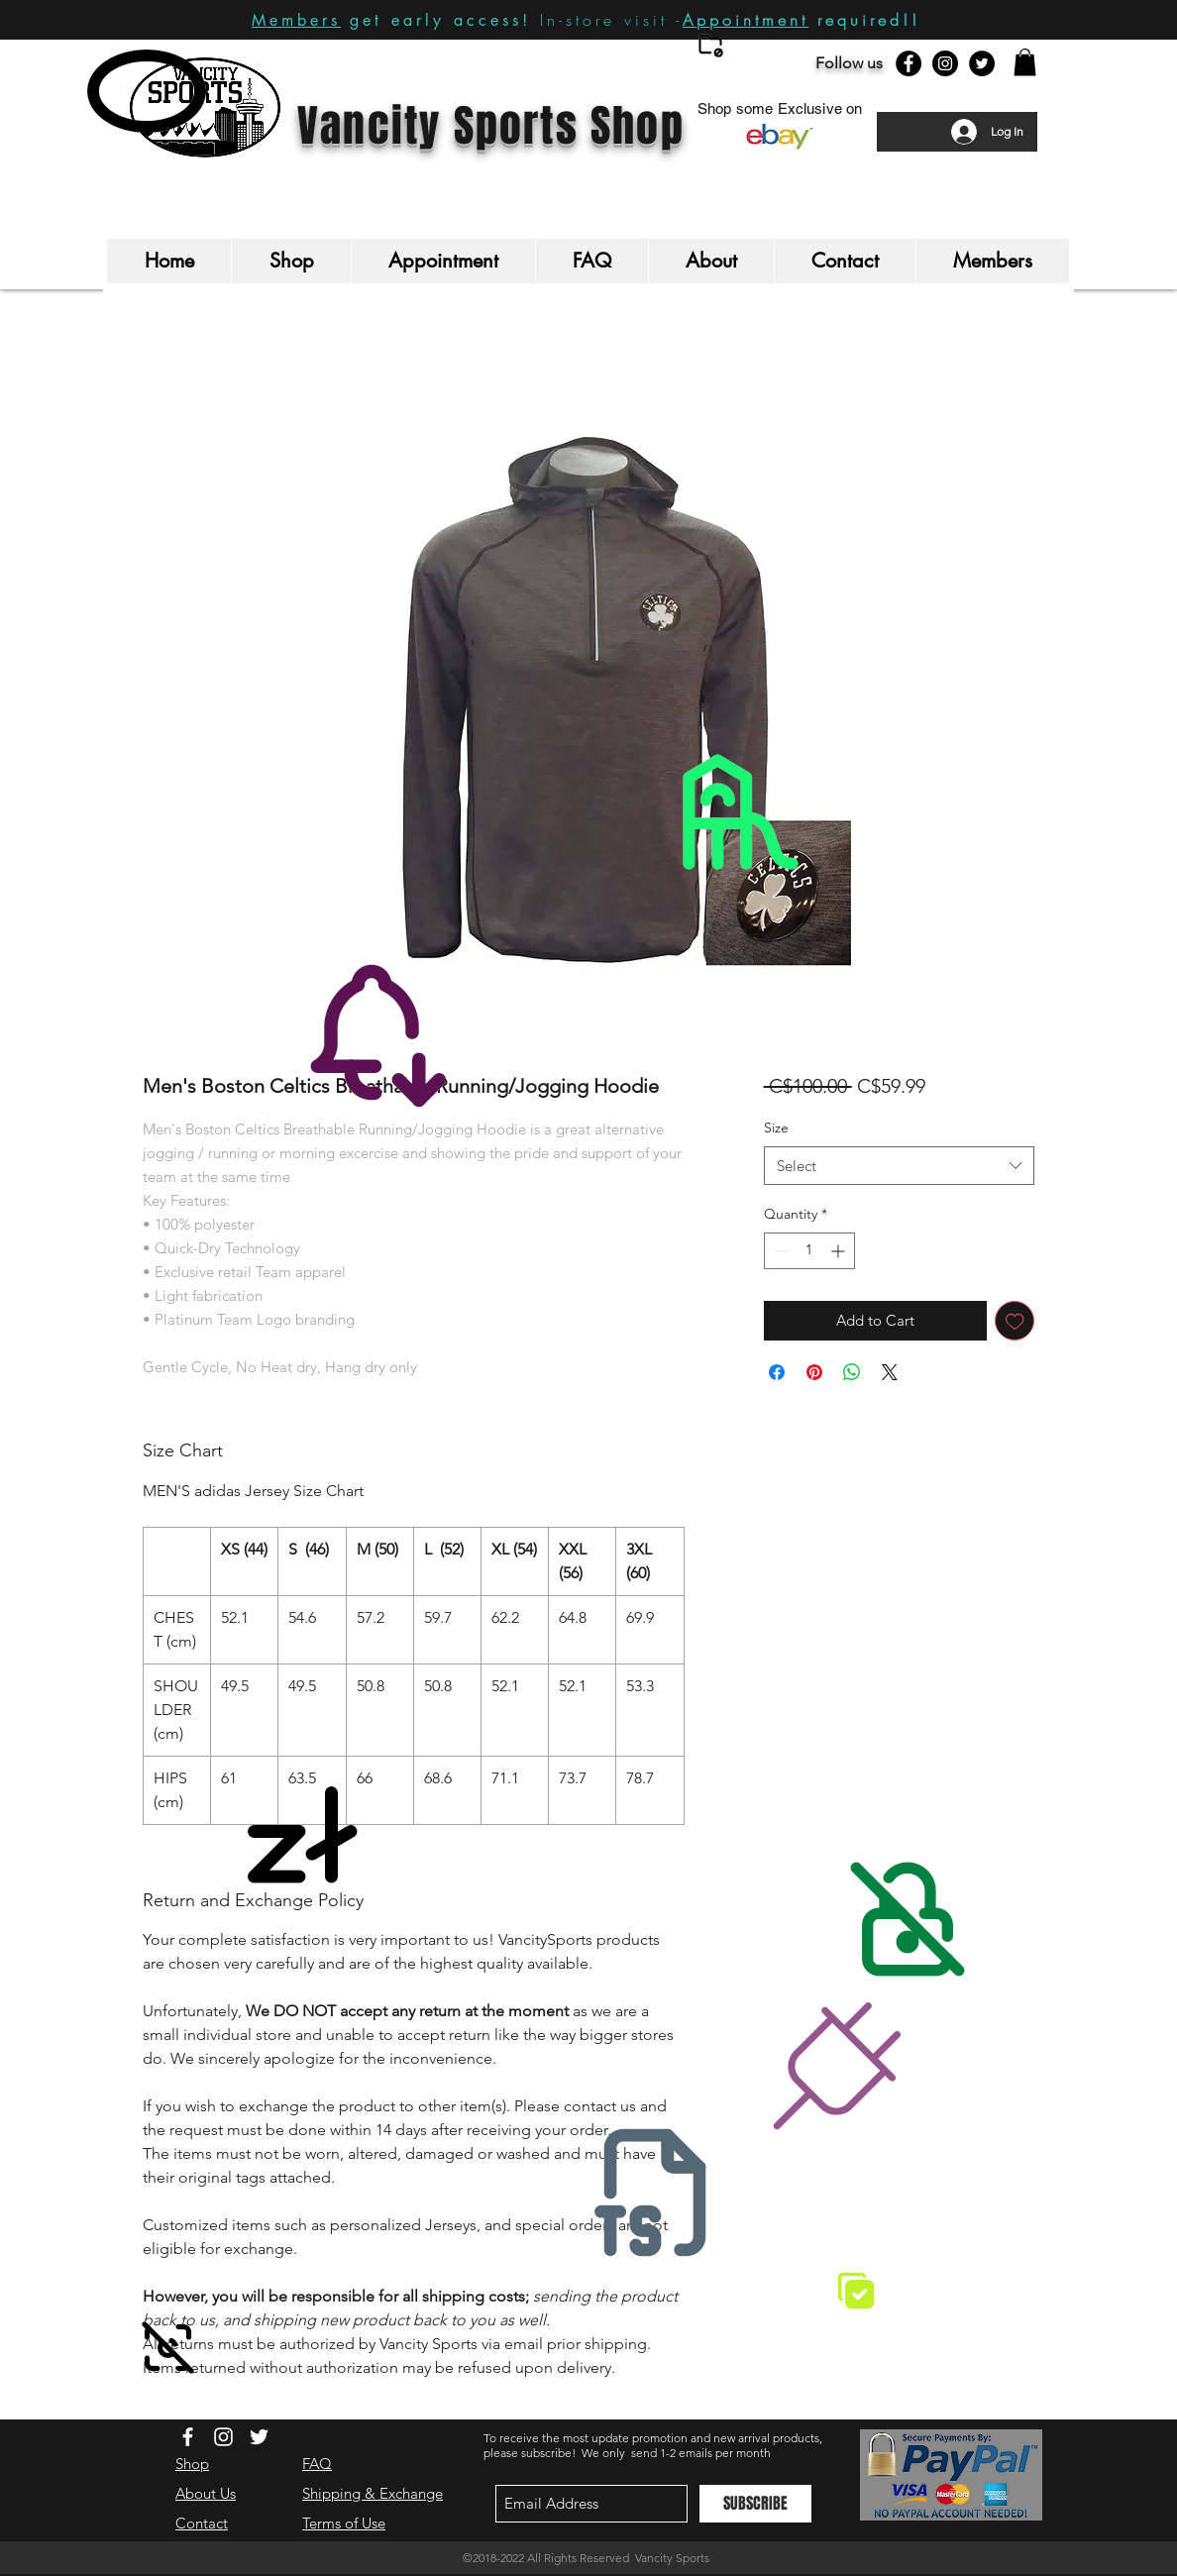  What do you see at coordinates (908, 1919) in the screenshot?
I see `unlock or disable security lock` at bounding box center [908, 1919].